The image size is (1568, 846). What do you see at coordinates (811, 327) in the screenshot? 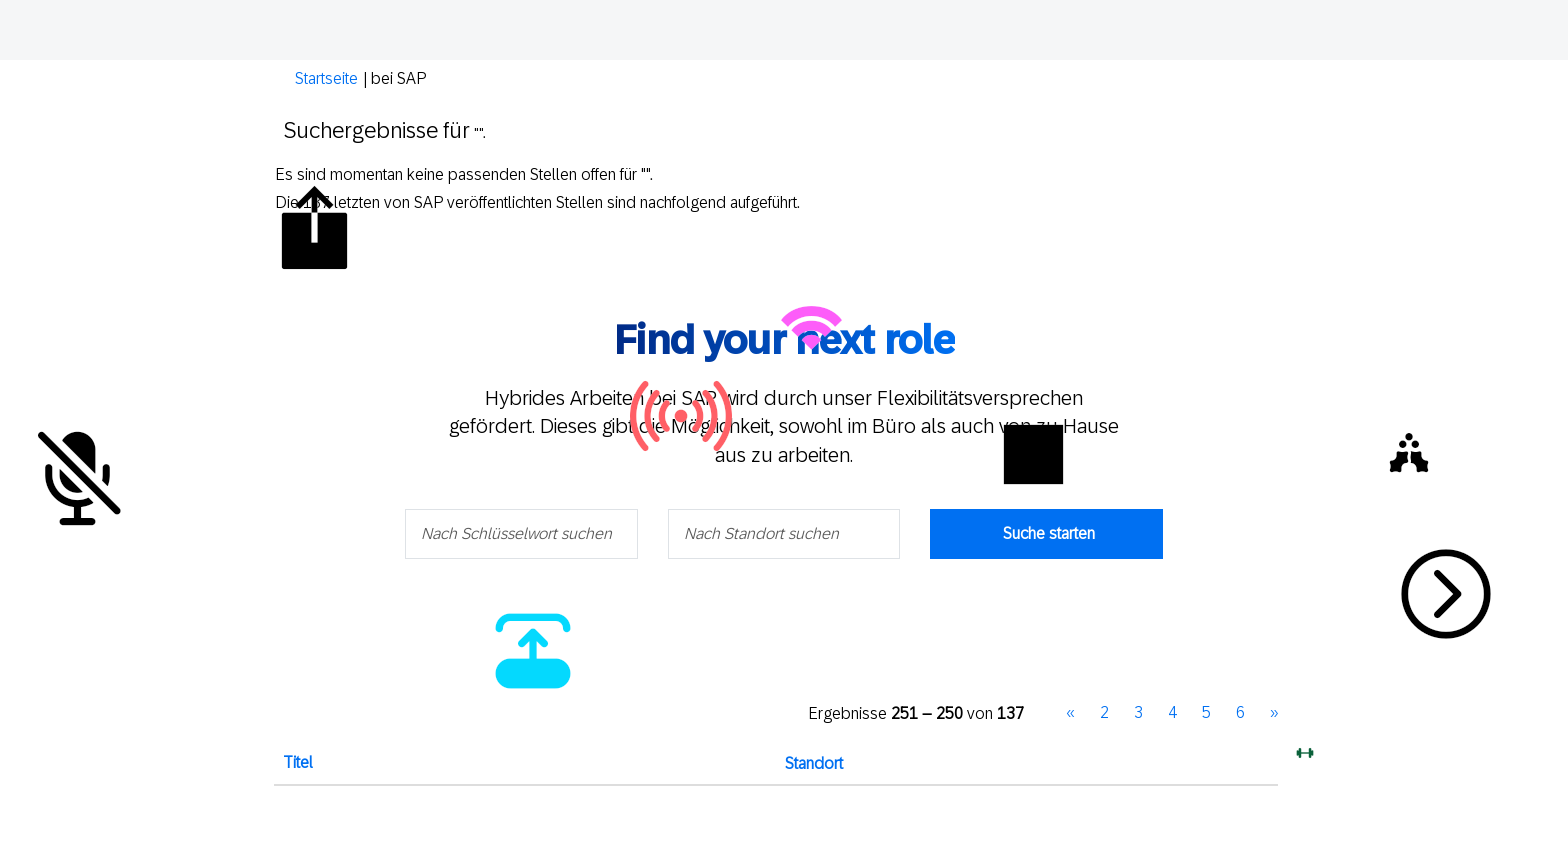
I see `indicates active wifi connection` at bounding box center [811, 327].